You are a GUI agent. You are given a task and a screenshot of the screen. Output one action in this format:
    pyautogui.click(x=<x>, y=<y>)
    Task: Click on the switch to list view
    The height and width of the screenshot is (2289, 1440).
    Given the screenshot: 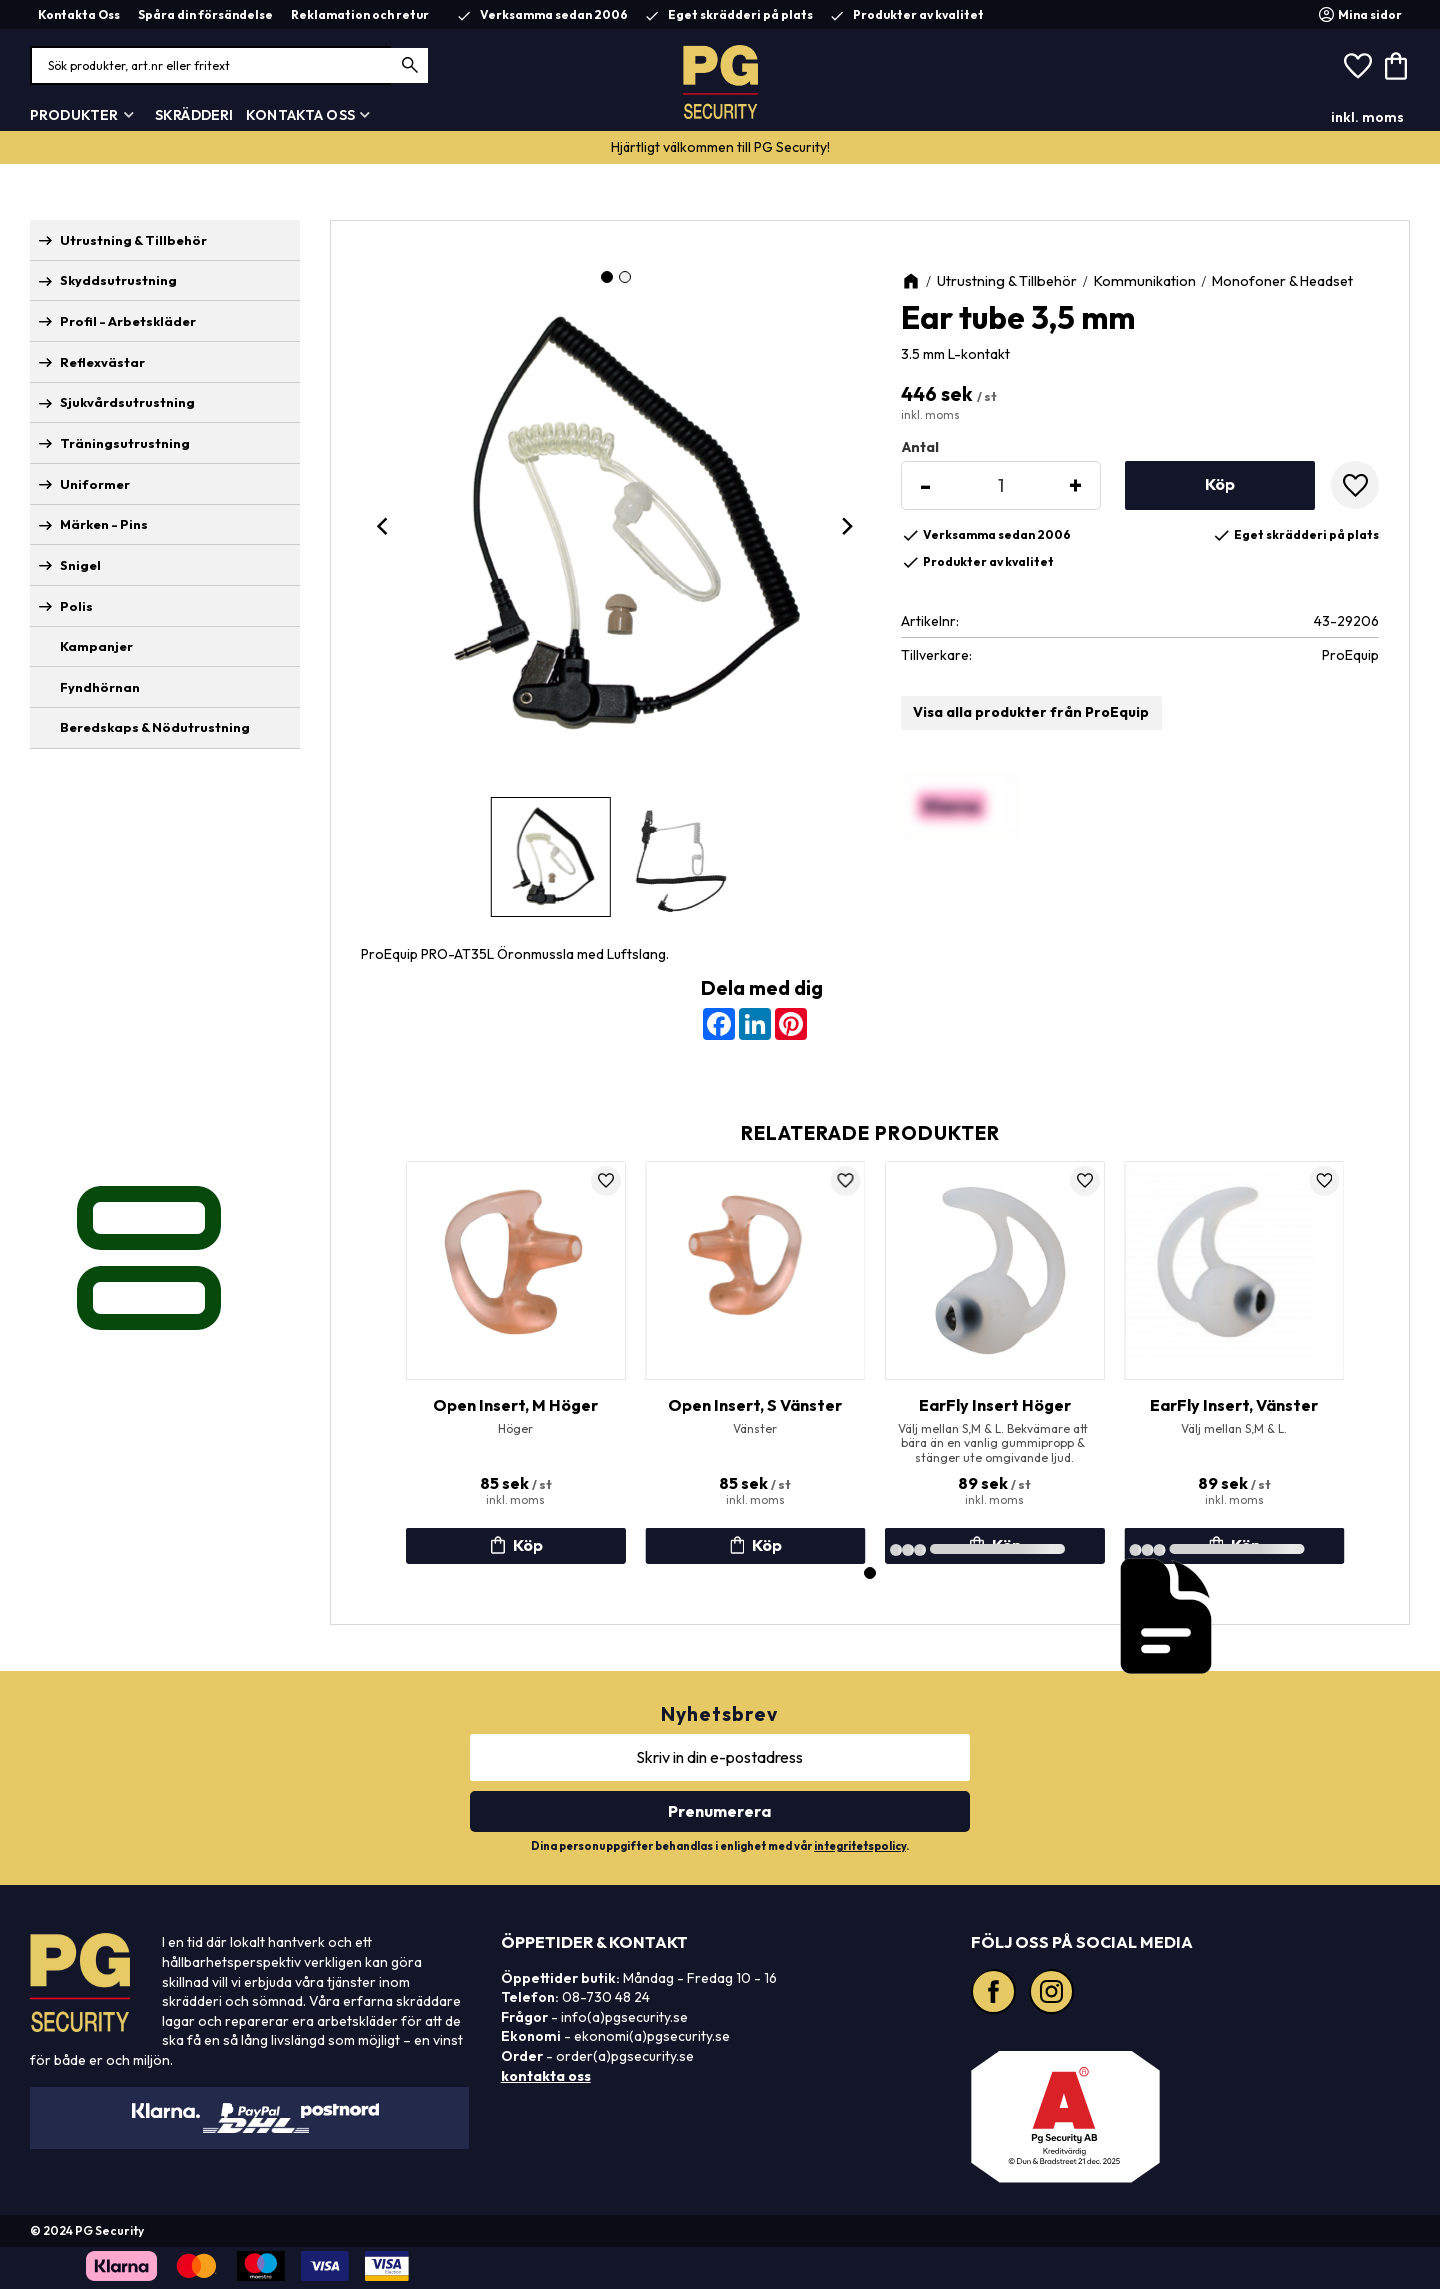 What is the action you would take?
    pyautogui.click(x=149, y=1258)
    